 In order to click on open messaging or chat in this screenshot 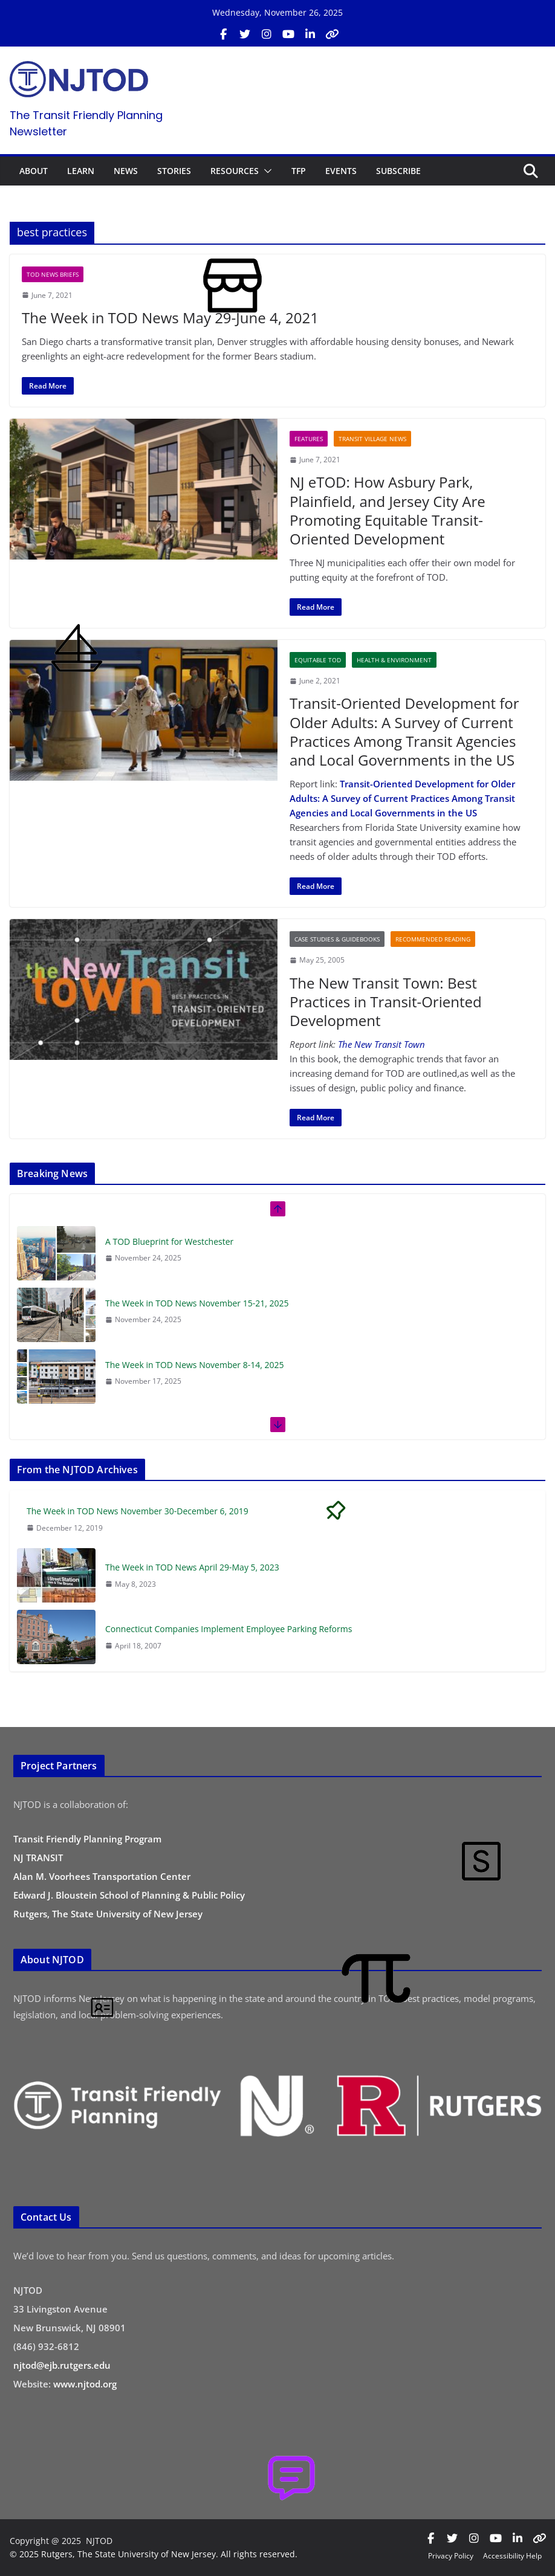, I will do `click(291, 2477)`.